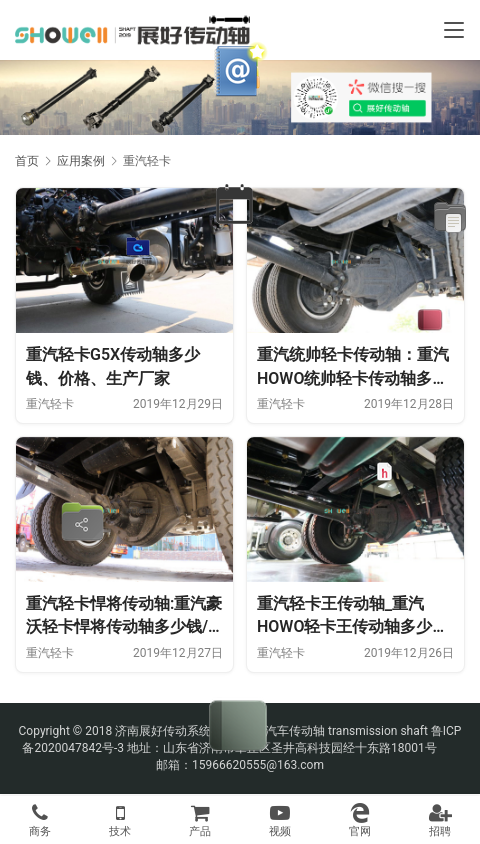 This screenshot has width=480, height=844. What do you see at coordinates (238, 724) in the screenshot?
I see `access your desktop folder` at bounding box center [238, 724].